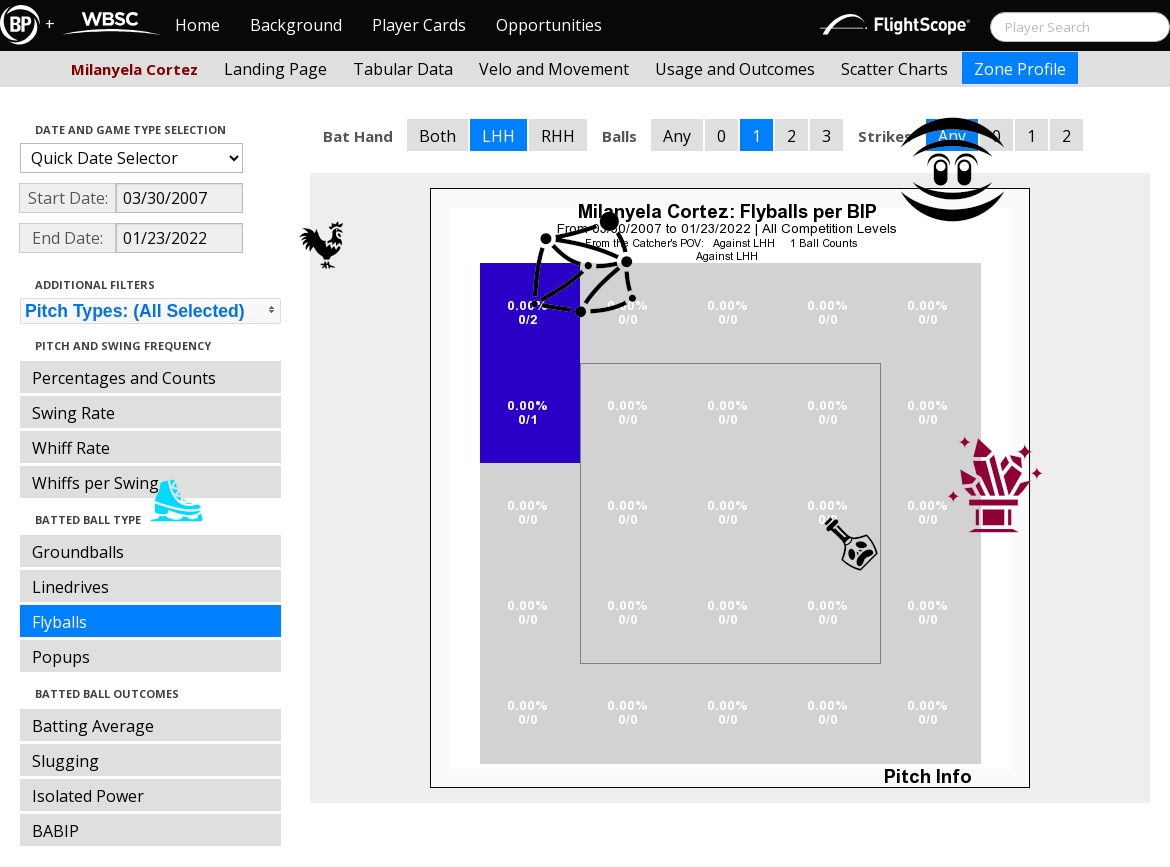 The height and width of the screenshot is (867, 1170). I want to click on a stylized character or avatar icon, so click(952, 169).